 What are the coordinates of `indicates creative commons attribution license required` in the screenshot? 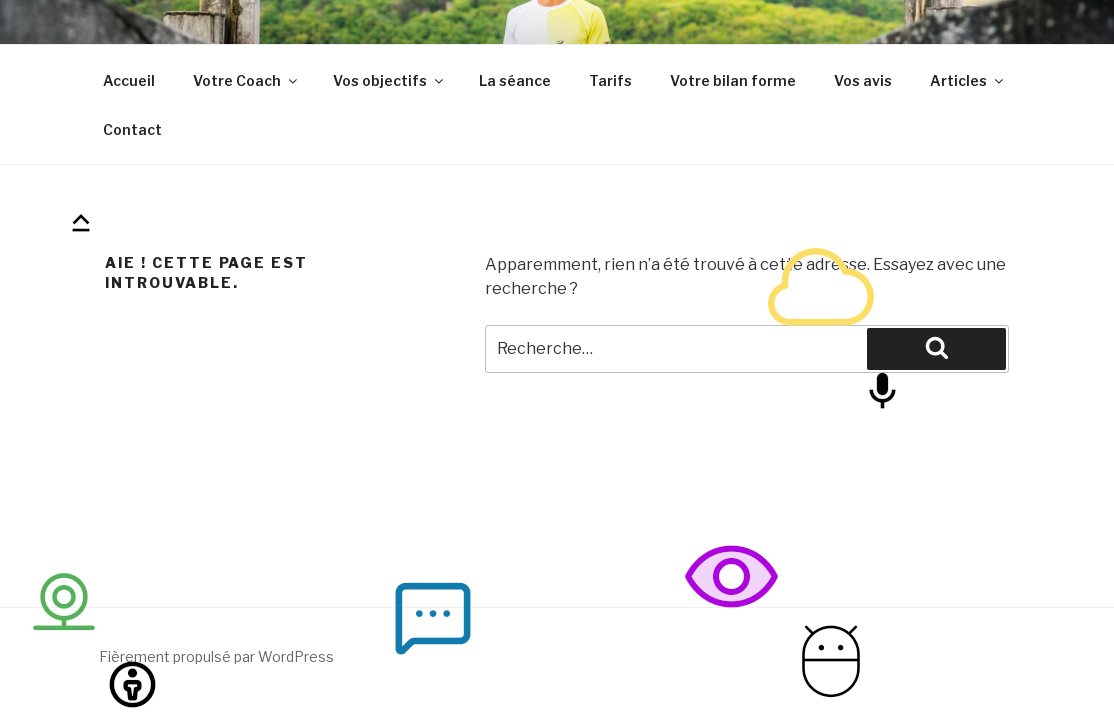 It's located at (132, 684).